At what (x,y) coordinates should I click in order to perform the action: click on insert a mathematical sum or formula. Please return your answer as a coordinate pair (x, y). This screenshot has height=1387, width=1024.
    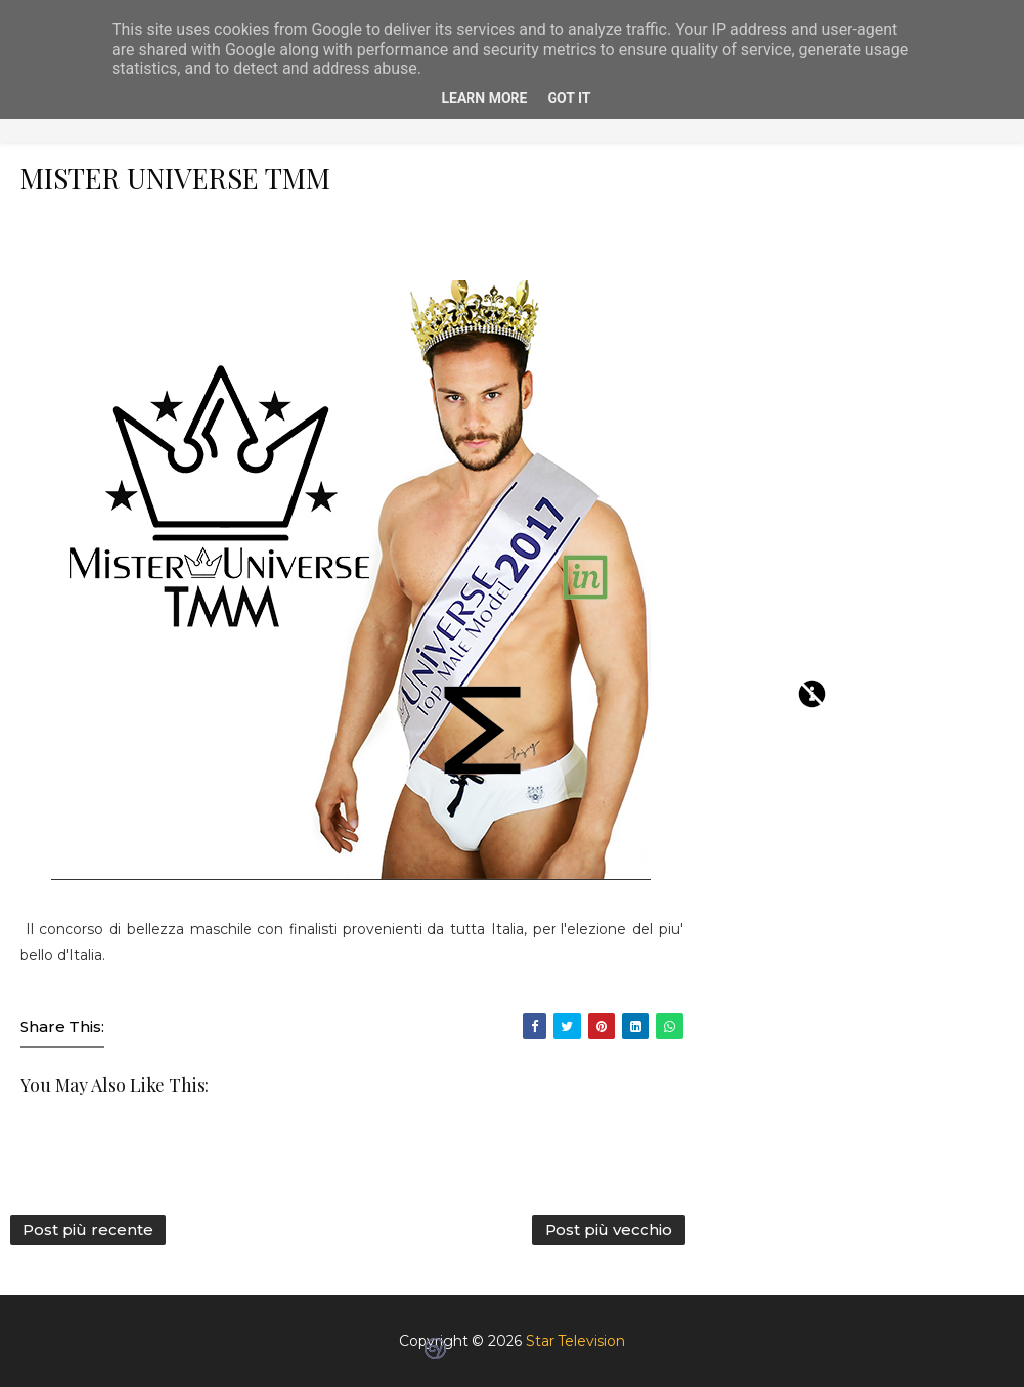
    Looking at the image, I should click on (482, 730).